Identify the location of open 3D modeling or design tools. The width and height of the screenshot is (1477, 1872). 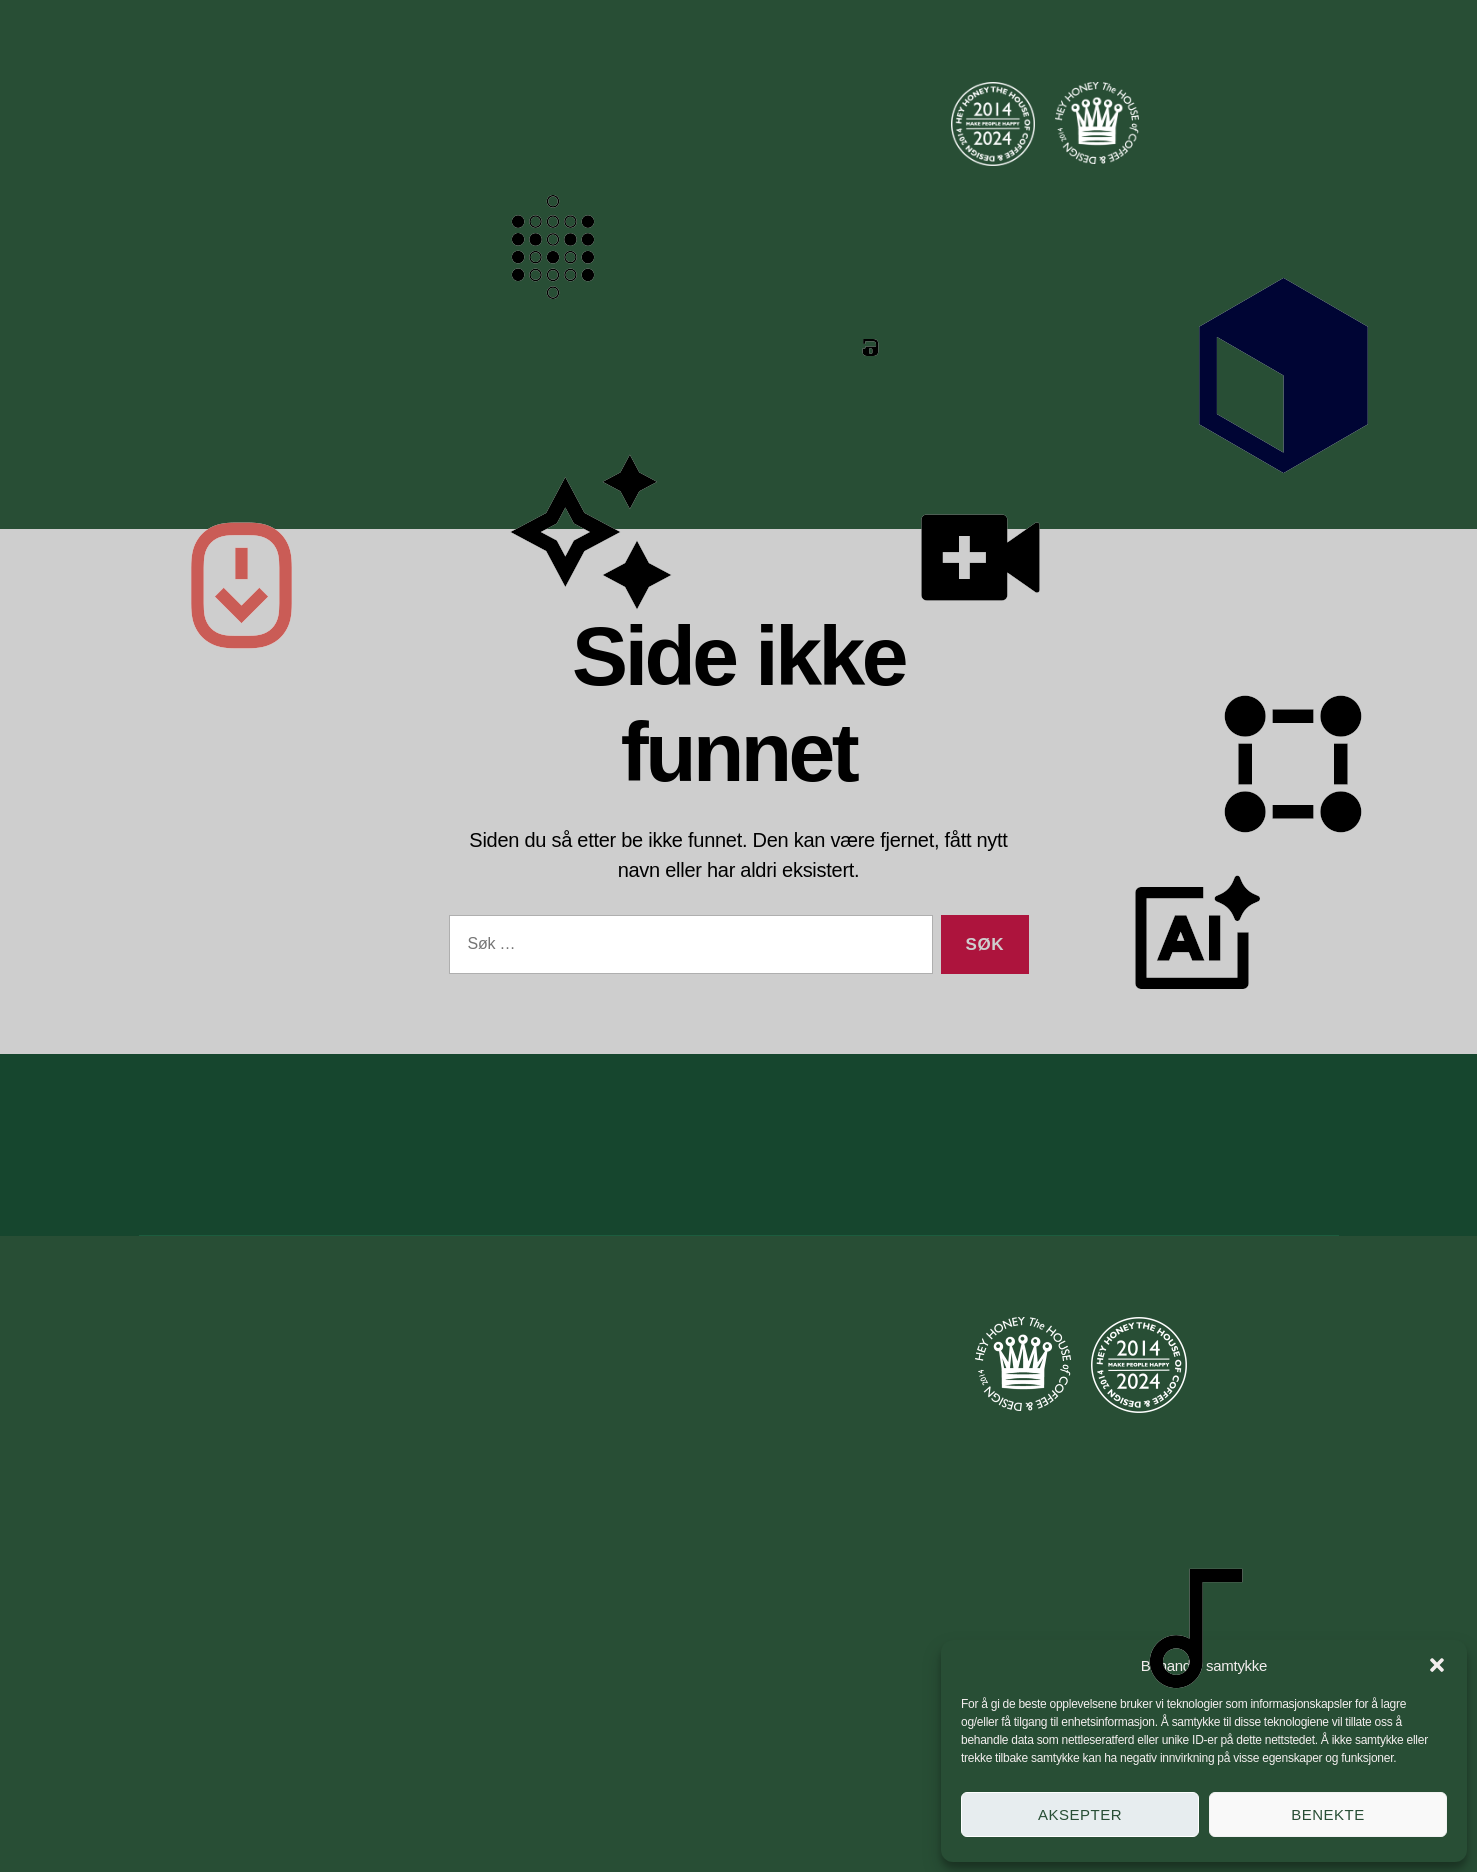
(1283, 375).